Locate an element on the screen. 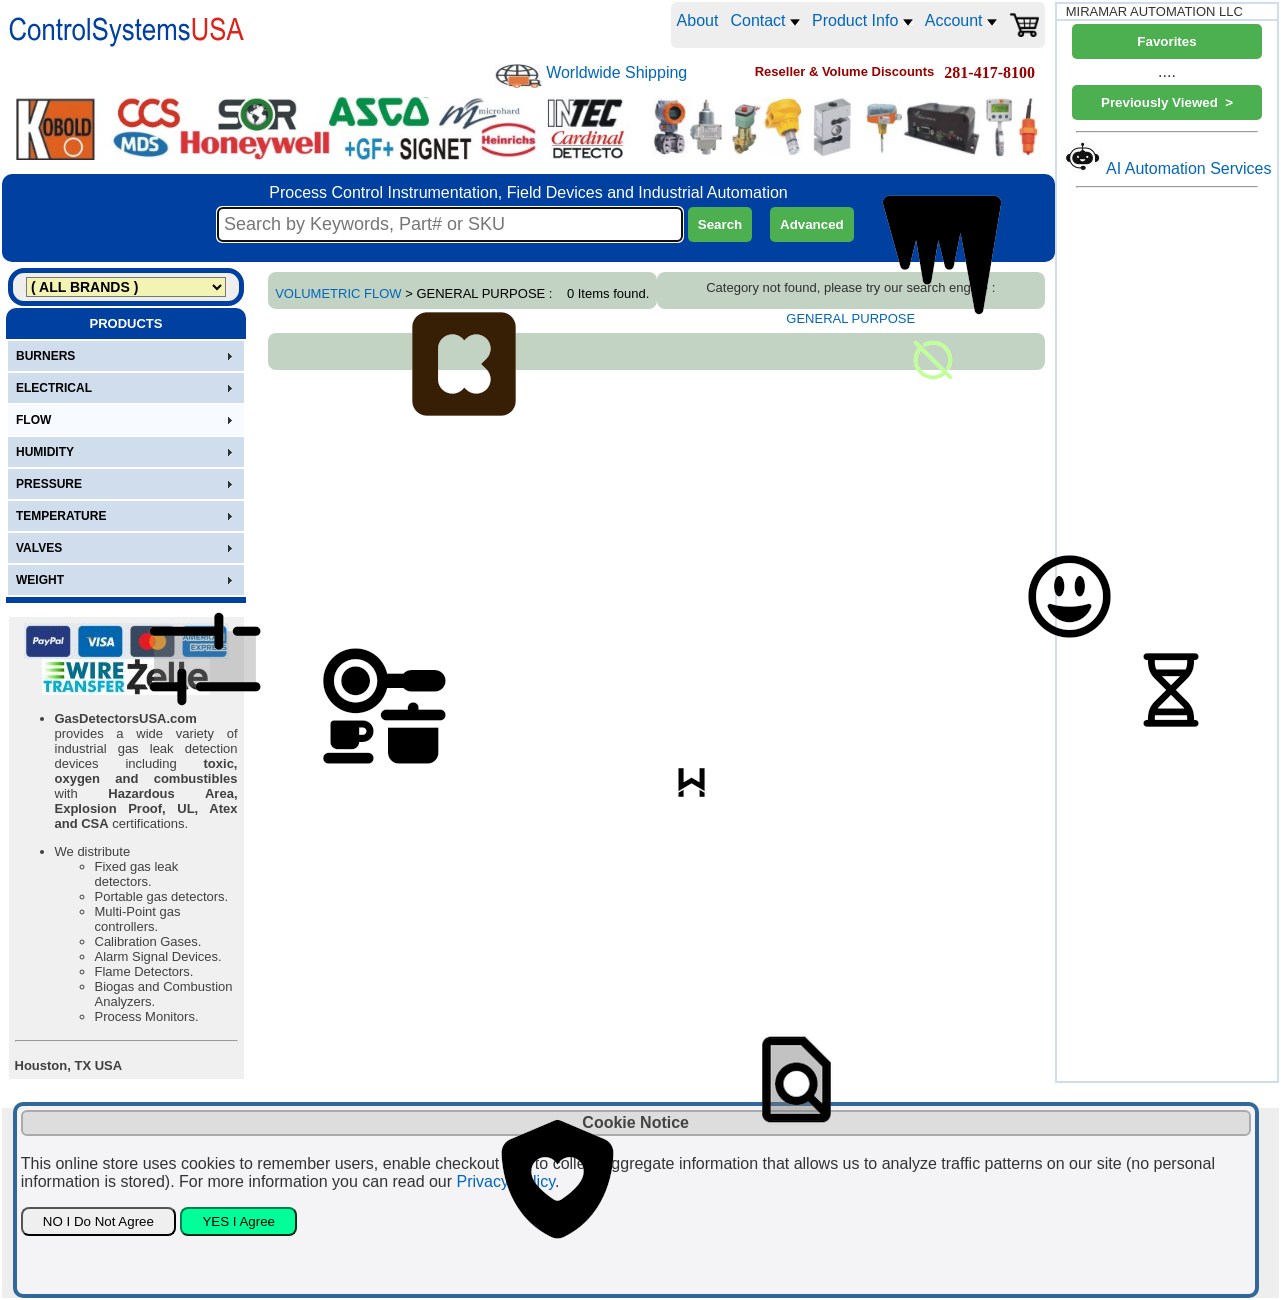 The width and height of the screenshot is (1281, 1300). wirsindhandwerk brand logo is located at coordinates (691, 782).